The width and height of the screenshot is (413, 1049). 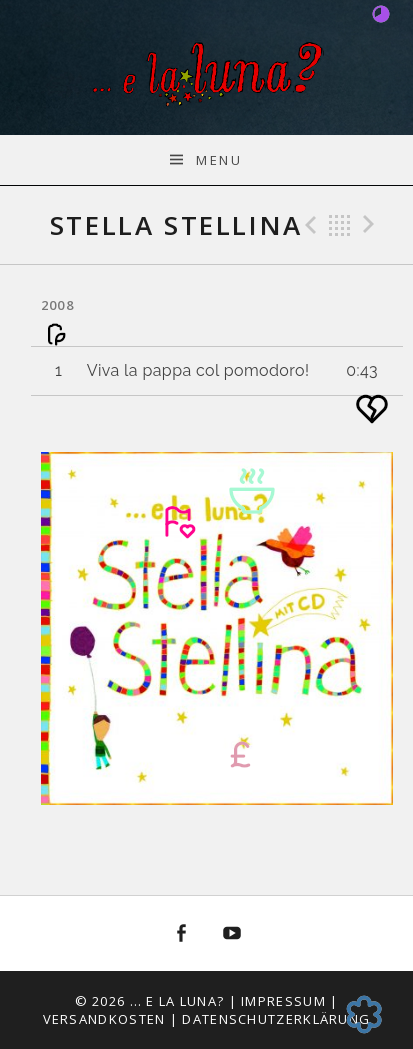 I want to click on indicates 66% progress or completion, so click(x=381, y=14).